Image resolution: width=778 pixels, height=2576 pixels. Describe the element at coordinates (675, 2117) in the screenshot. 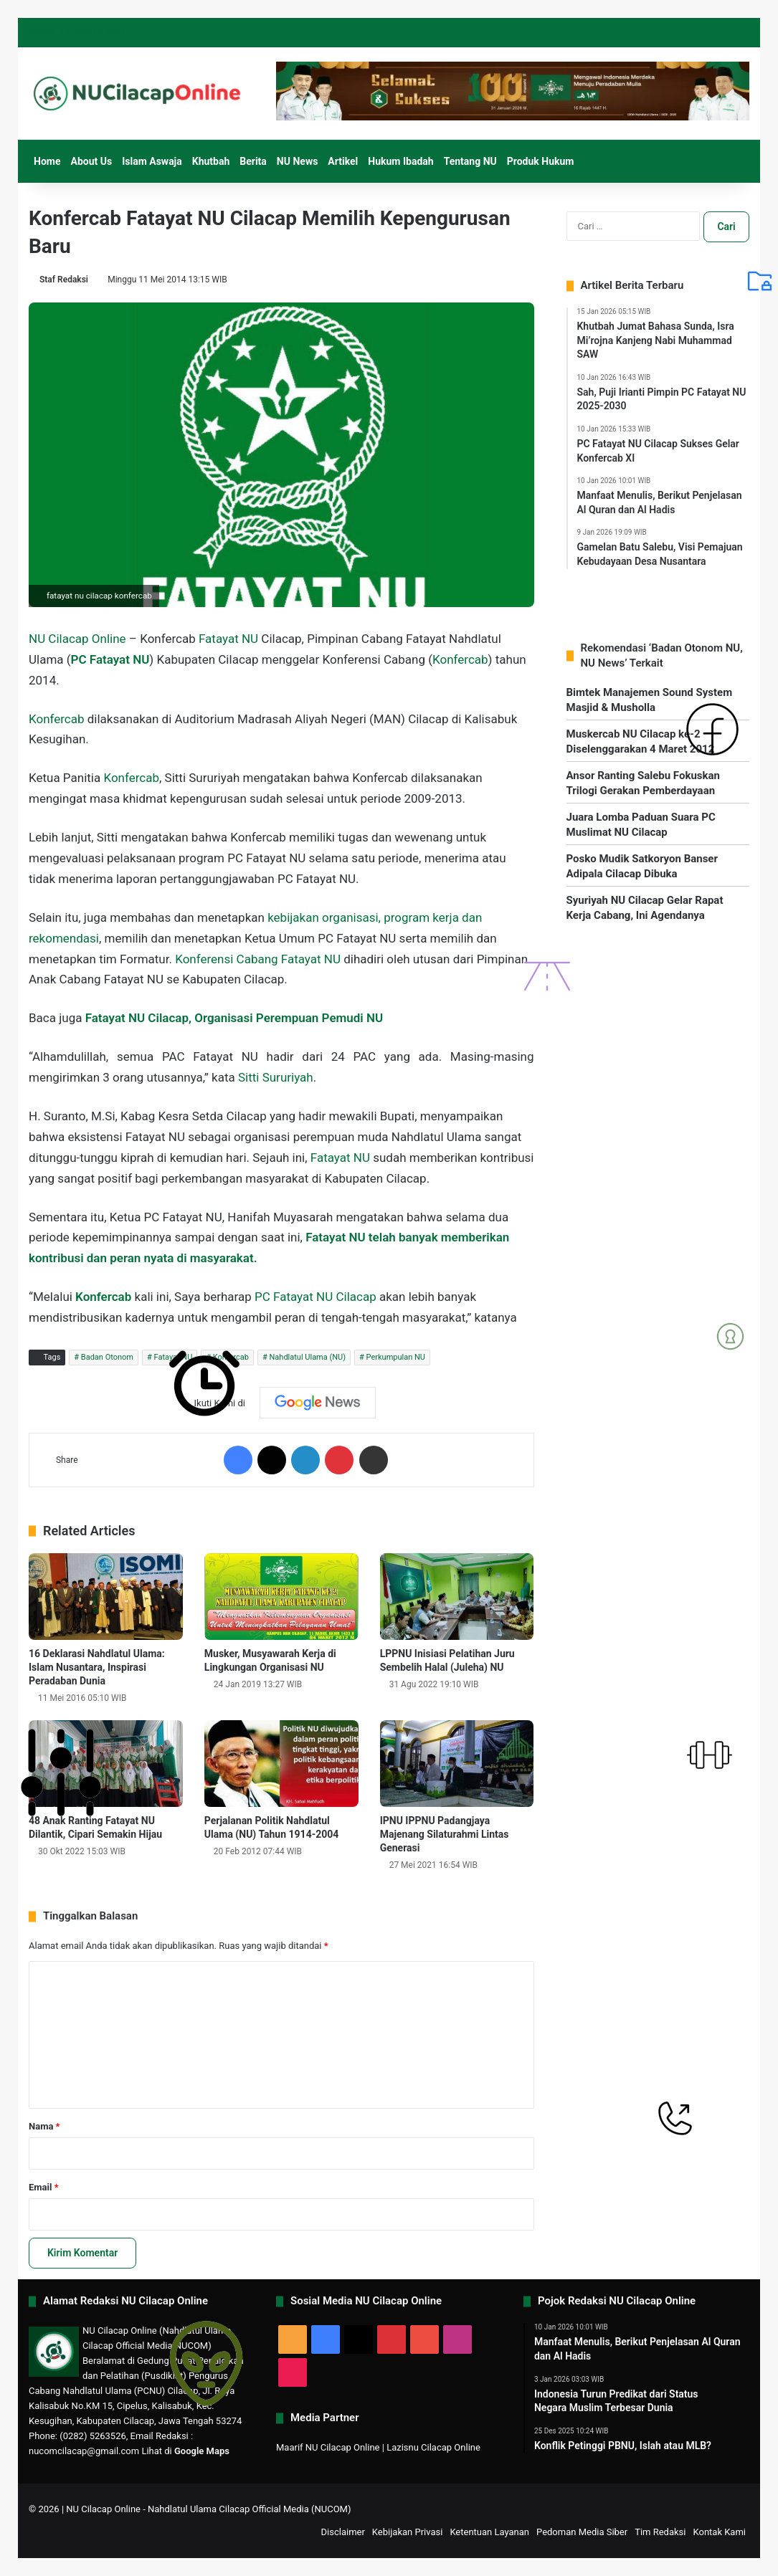

I see `make an outgoing call` at that location.